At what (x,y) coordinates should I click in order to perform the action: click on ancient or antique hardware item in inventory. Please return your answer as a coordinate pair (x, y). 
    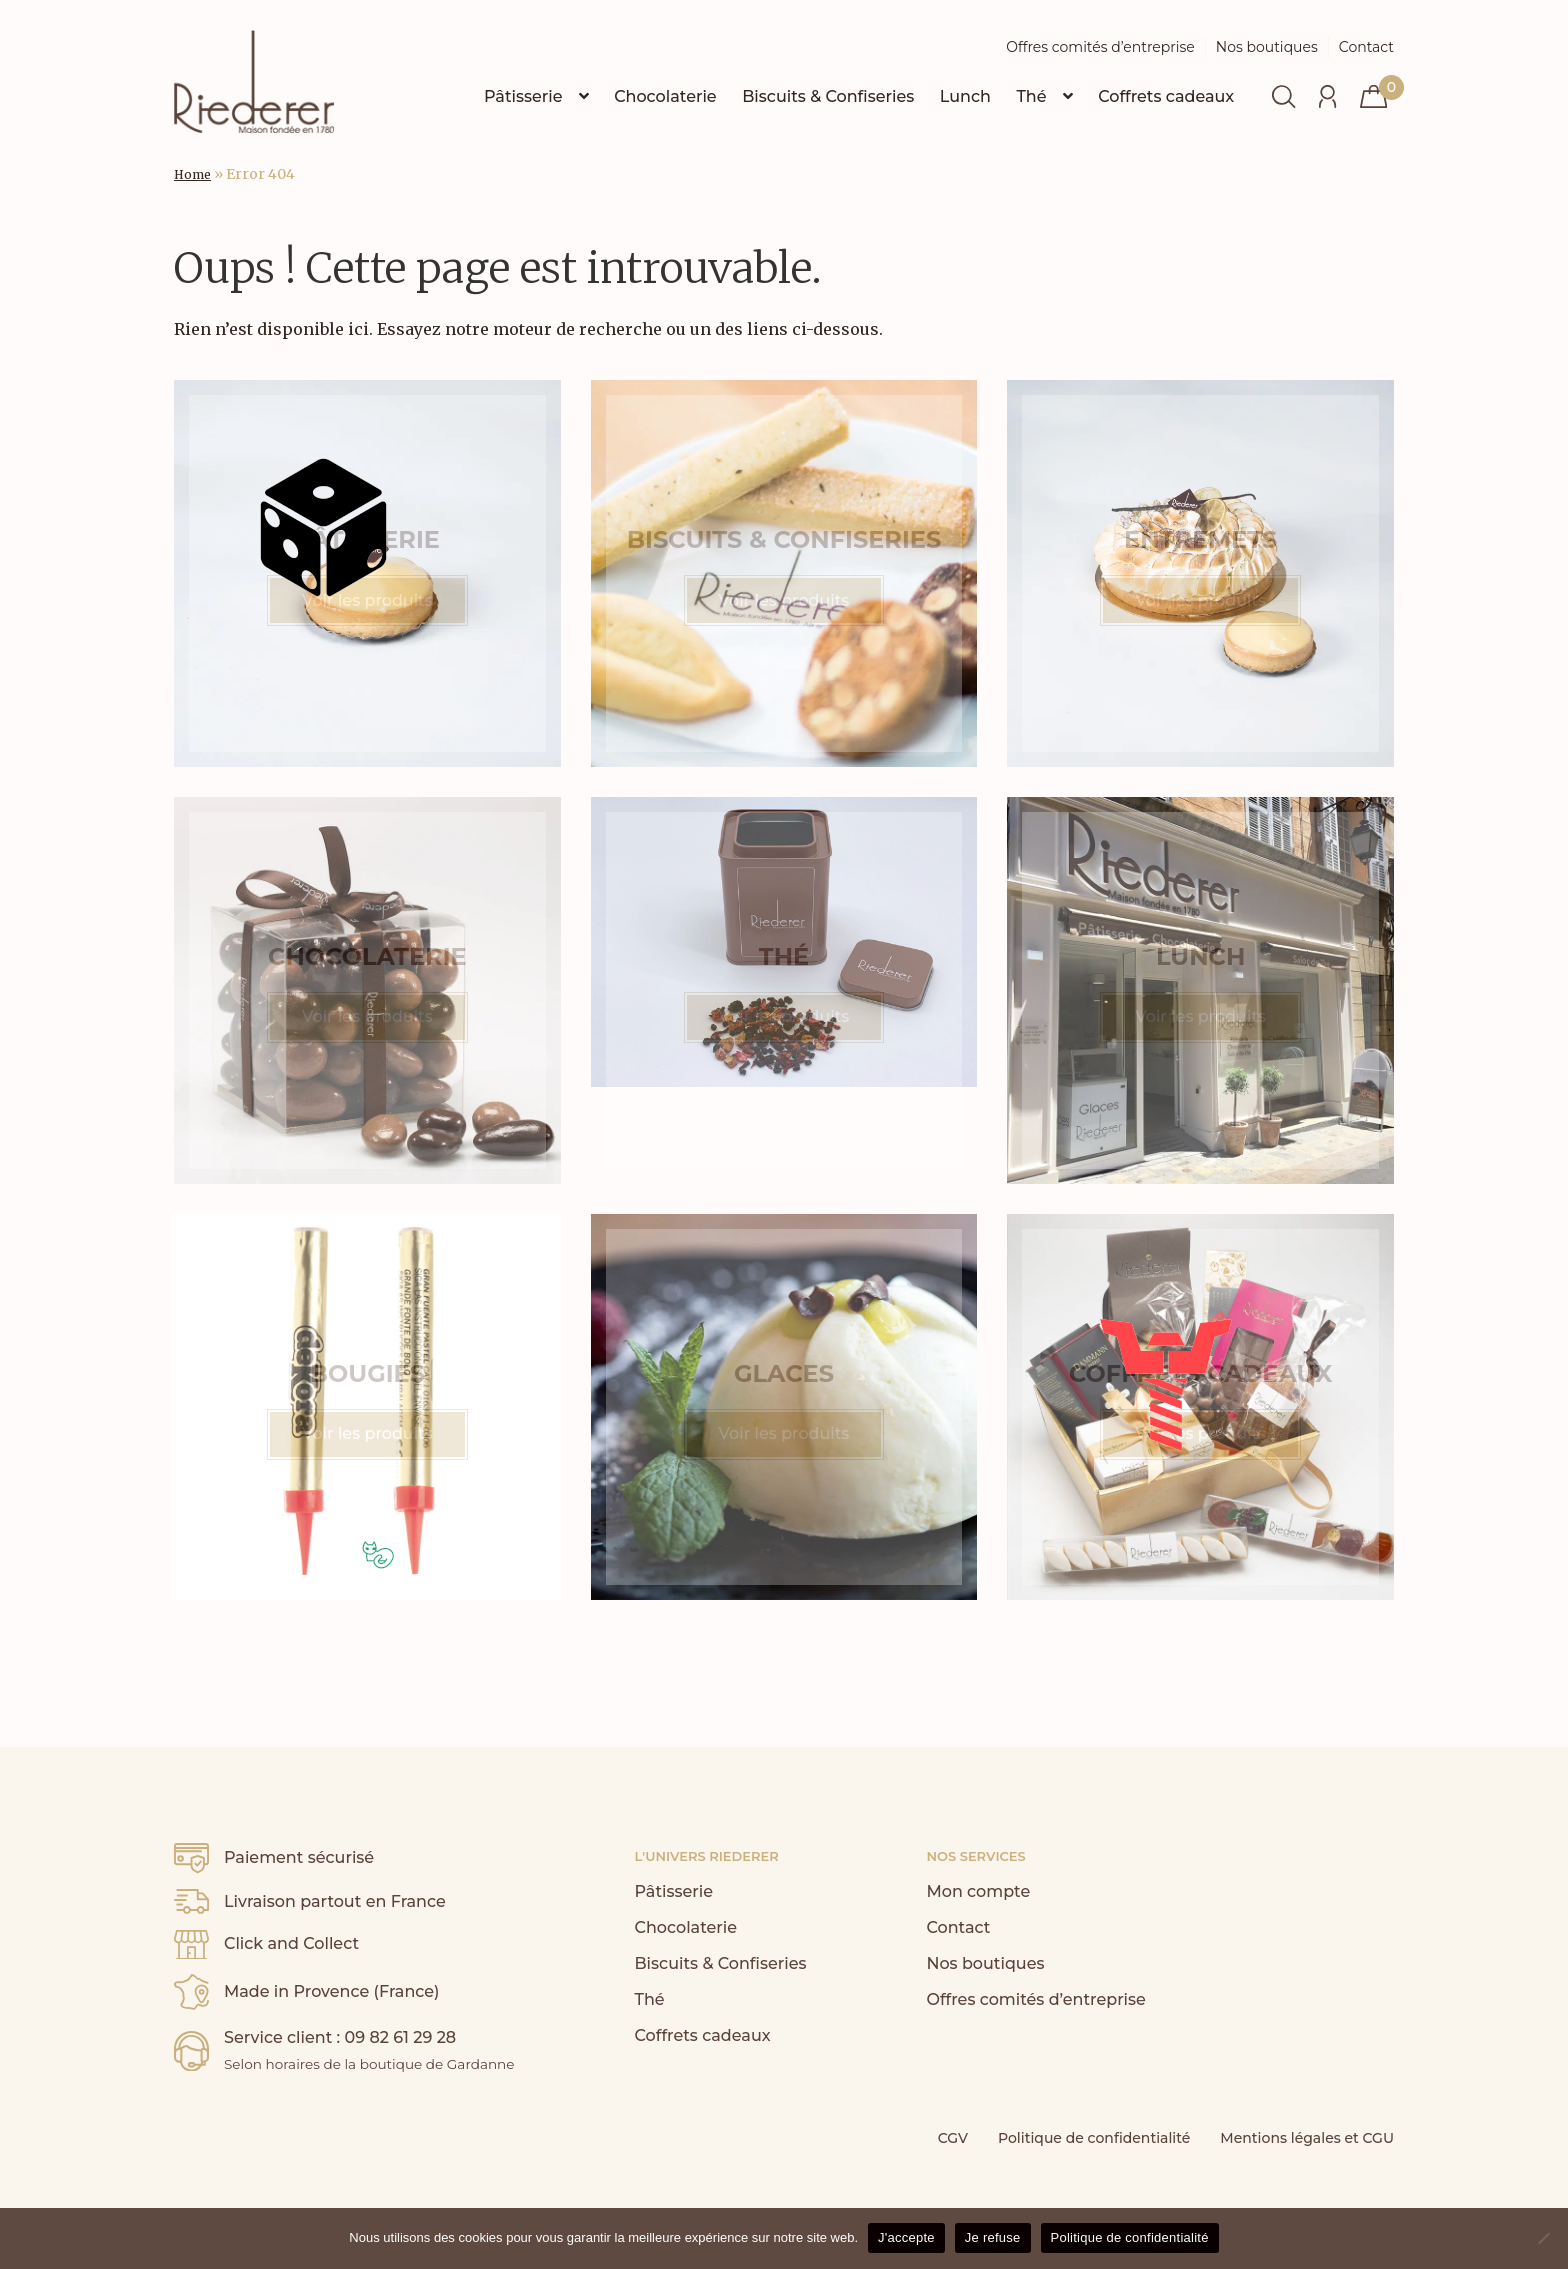
    Looking at the image, I should click on (1166, 1385).